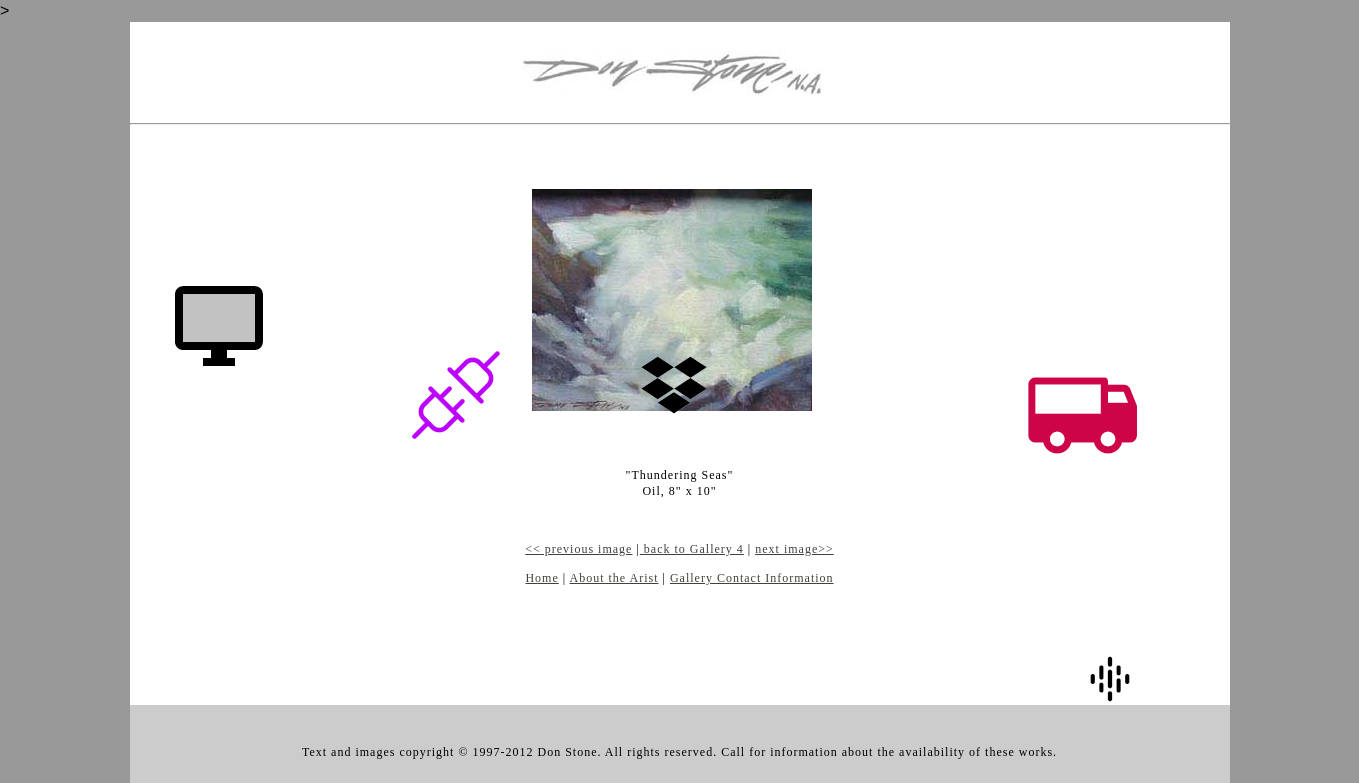 Image resolution: width=1359 pixels, height=783 pixels. Describe the element at coordinates (1110, 679) in the screenshot. I see `open google podcasts app` at that location.